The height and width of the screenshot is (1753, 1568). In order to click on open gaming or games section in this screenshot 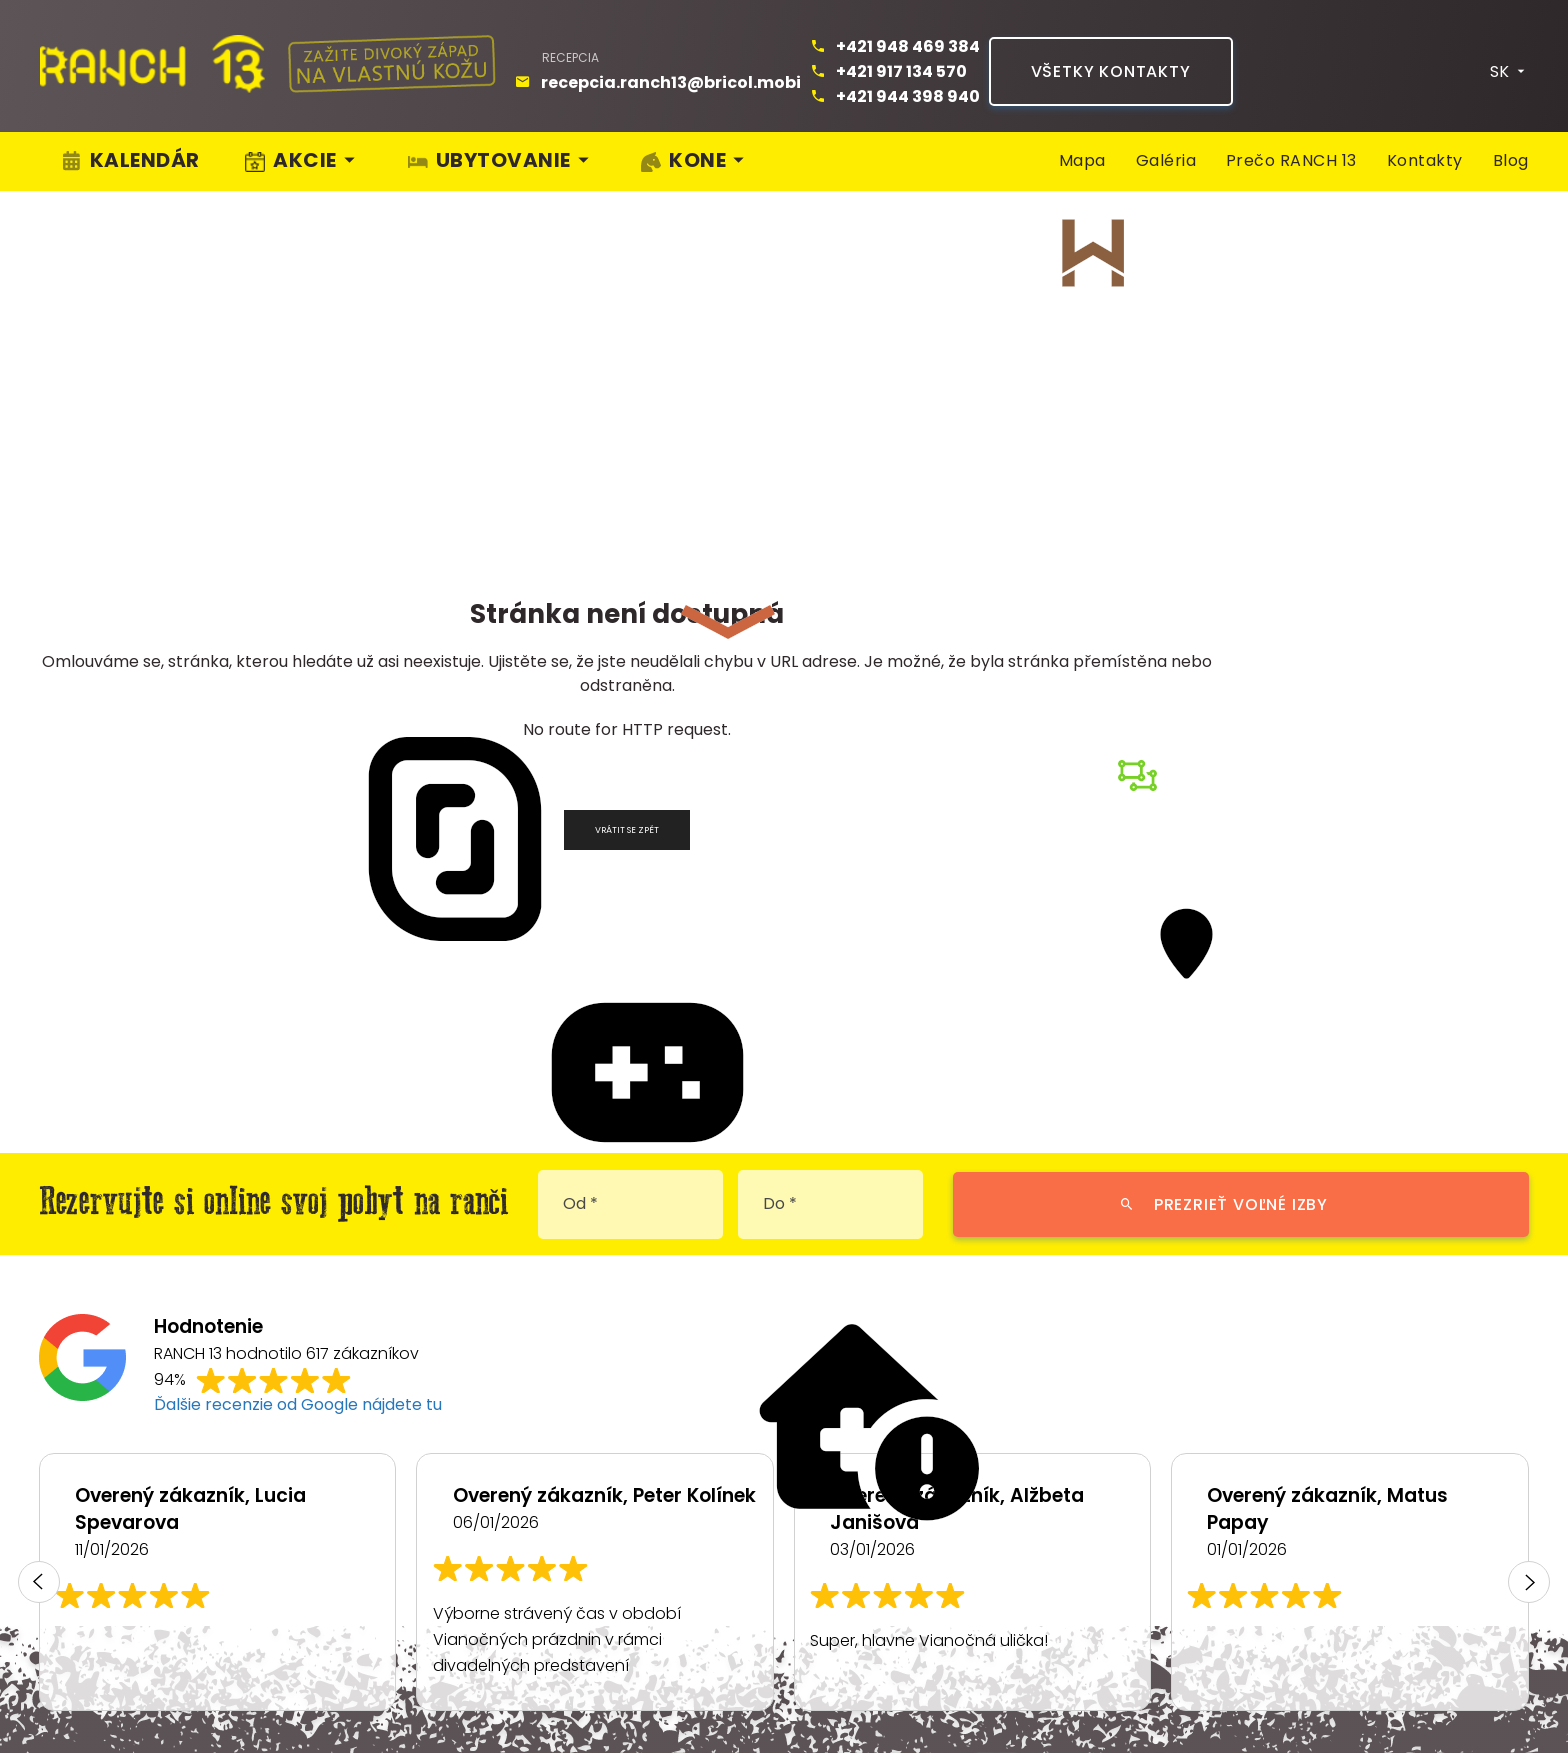, I will do `click(647, 1072)`.